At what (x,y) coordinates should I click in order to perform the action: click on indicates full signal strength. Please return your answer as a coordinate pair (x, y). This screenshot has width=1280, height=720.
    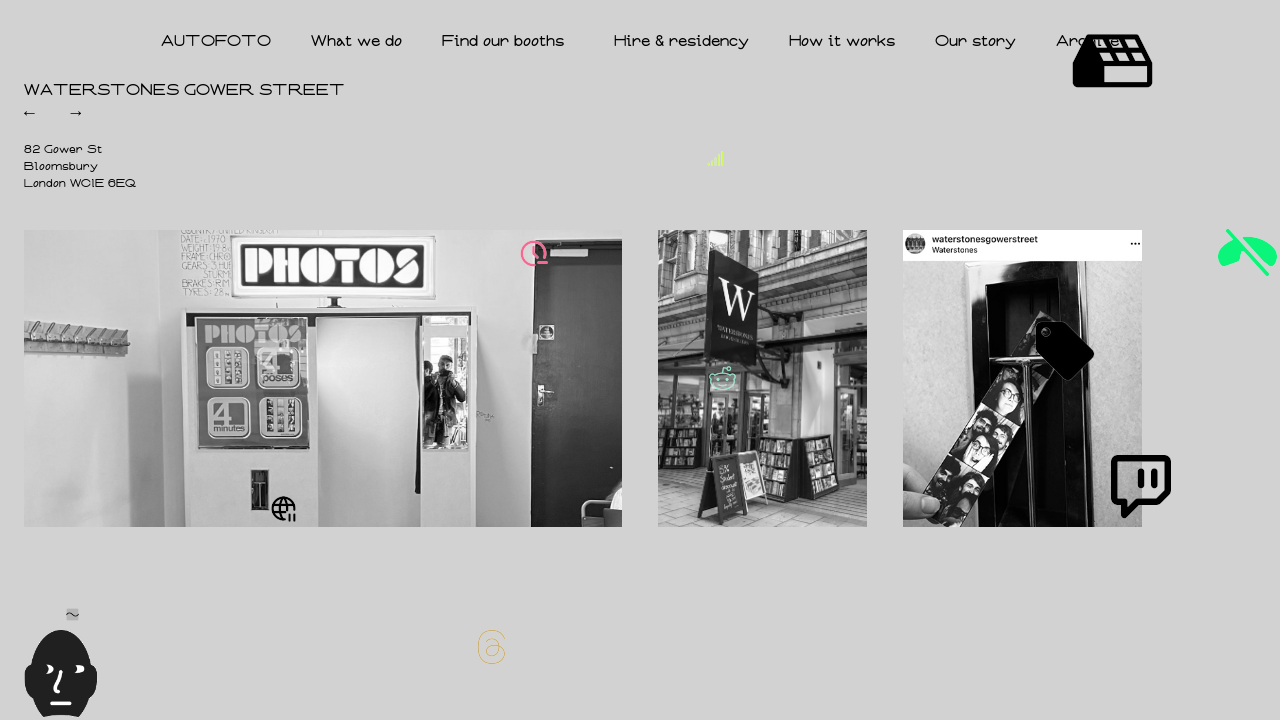
    Looking at the image, I should click on (715, 158).